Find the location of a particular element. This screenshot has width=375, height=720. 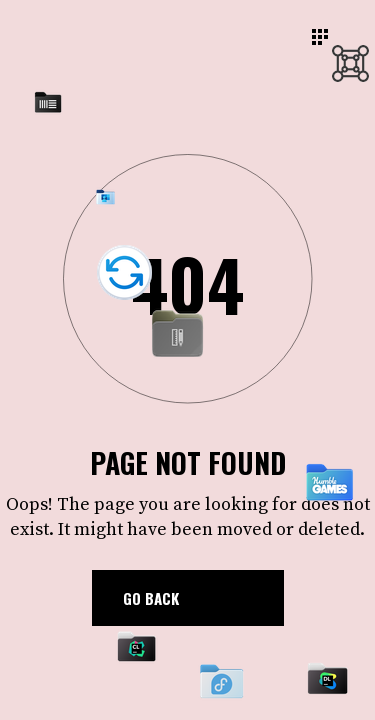

open humble games folder is located at coordinates (329, 483).